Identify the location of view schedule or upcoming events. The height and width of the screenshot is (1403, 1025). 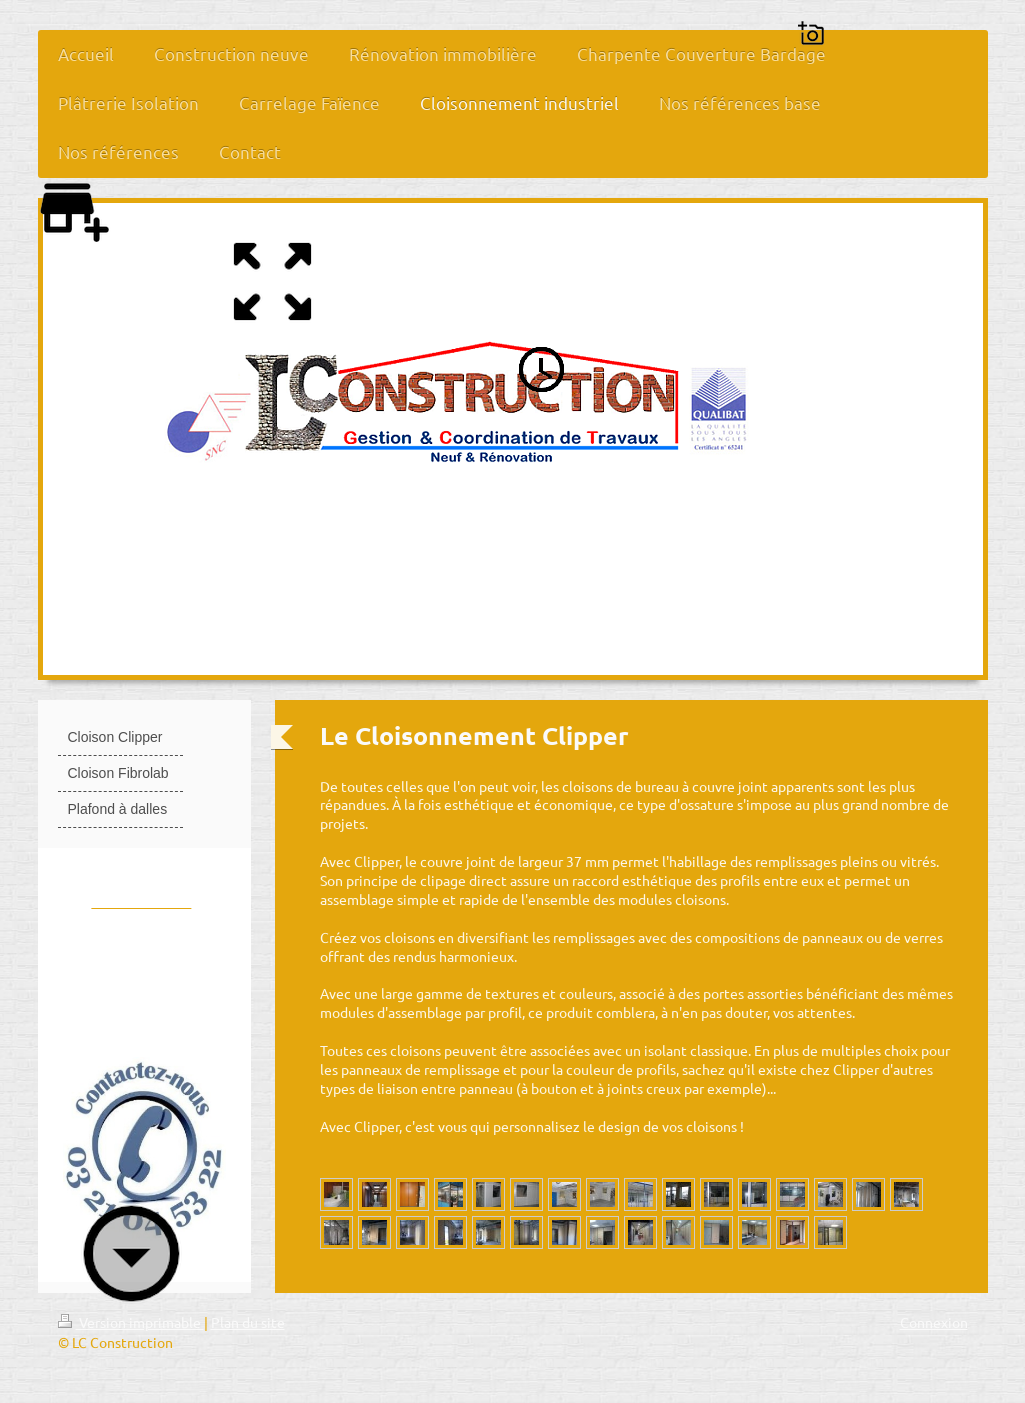
(541, 369).